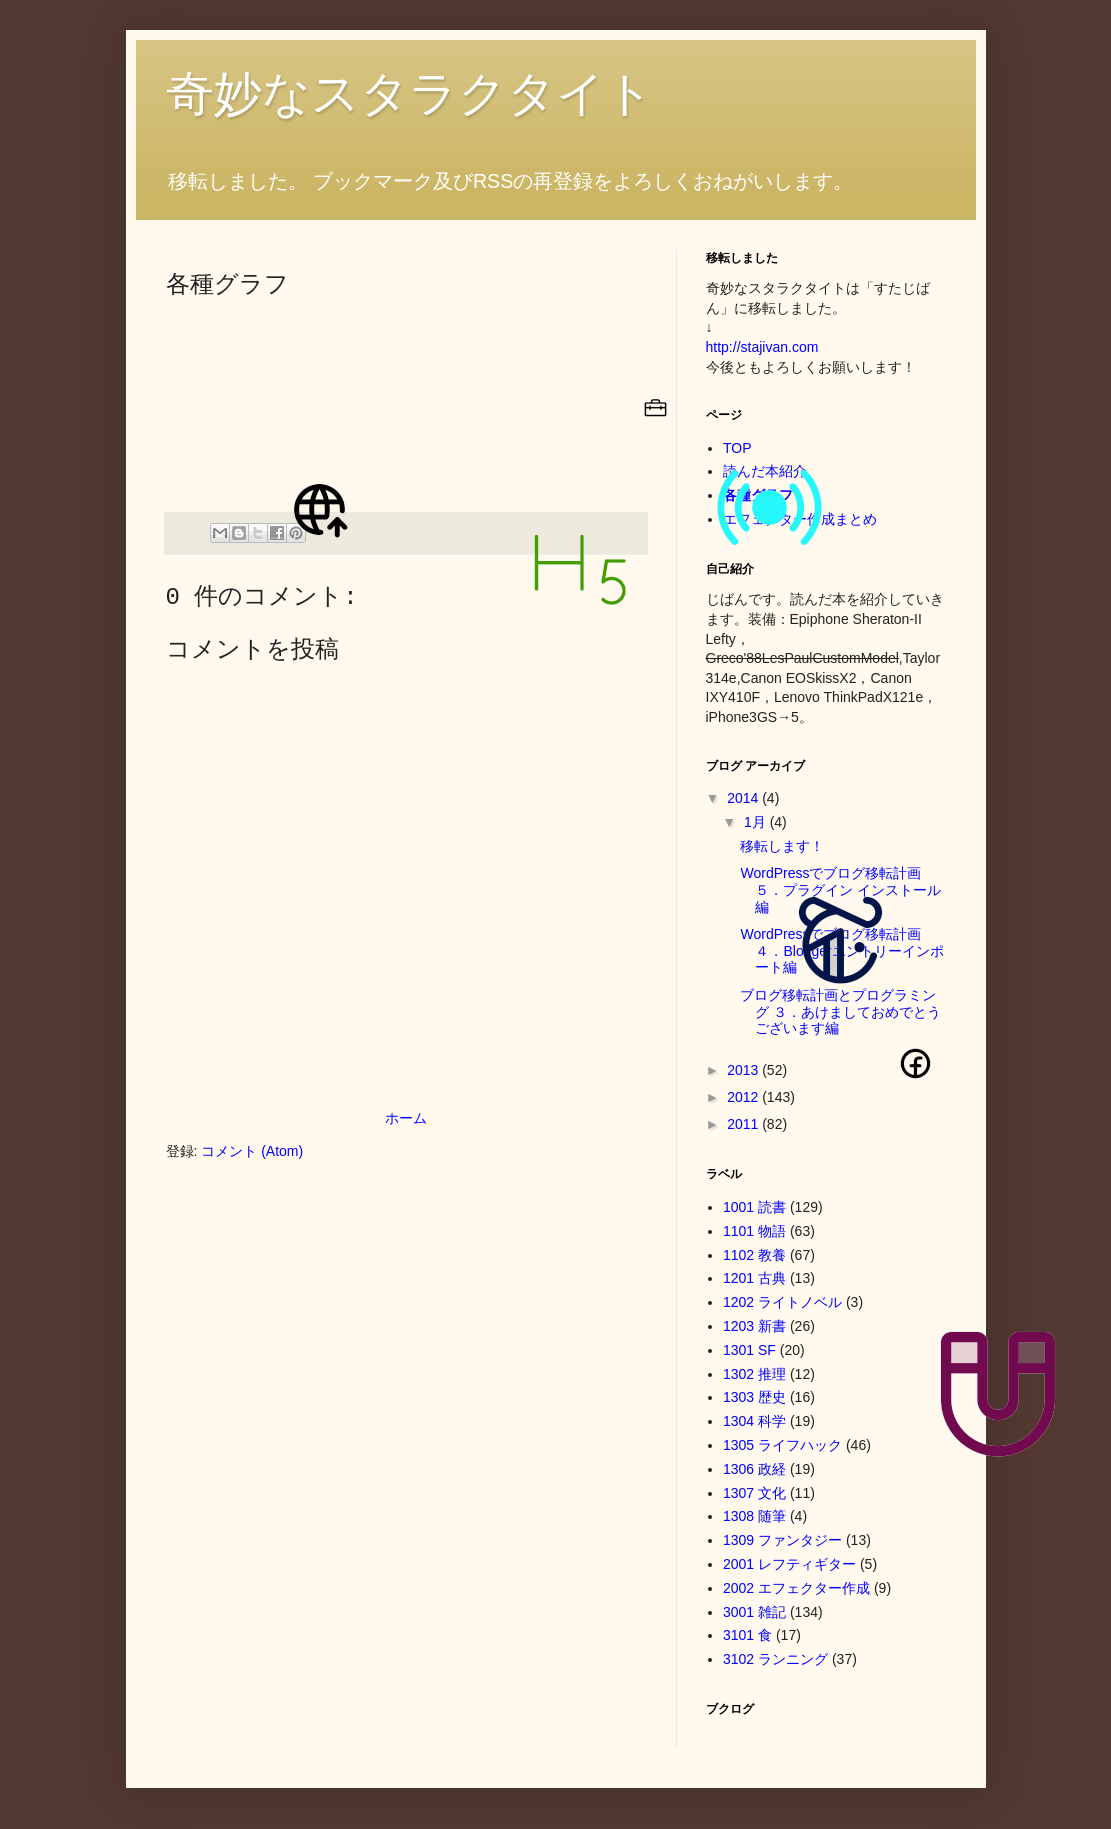  What do you see at coordinates (655, 408) in the screenshot?
I see `access tools and utilities` at bounding box center [655, 408].